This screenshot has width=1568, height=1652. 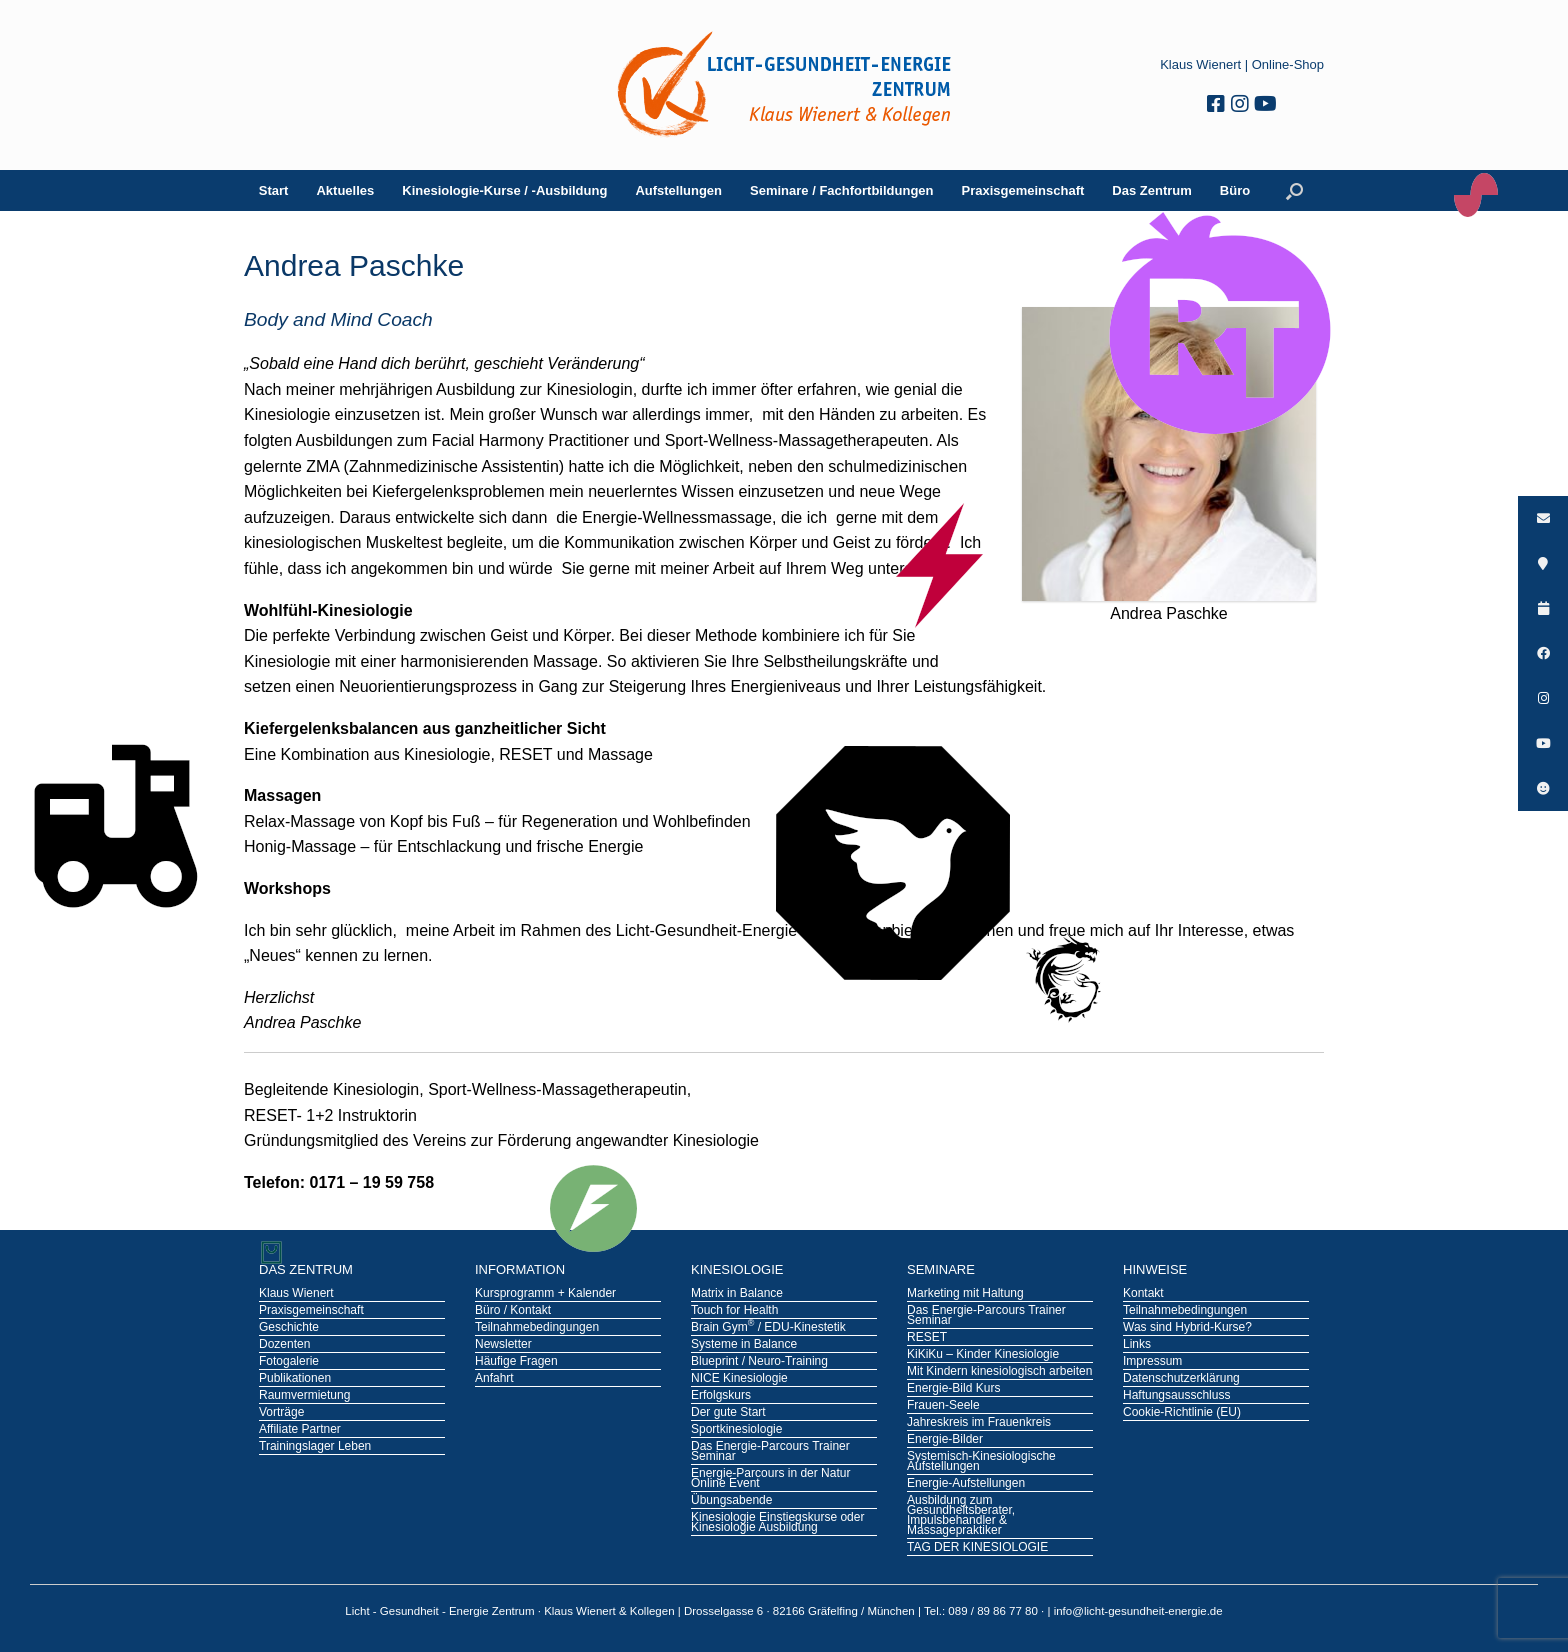 What do you see at coordinates (593, 1208) in the screenshot?
I see `FastAPI framework branding or integration` at bounding box center [593, 1208].